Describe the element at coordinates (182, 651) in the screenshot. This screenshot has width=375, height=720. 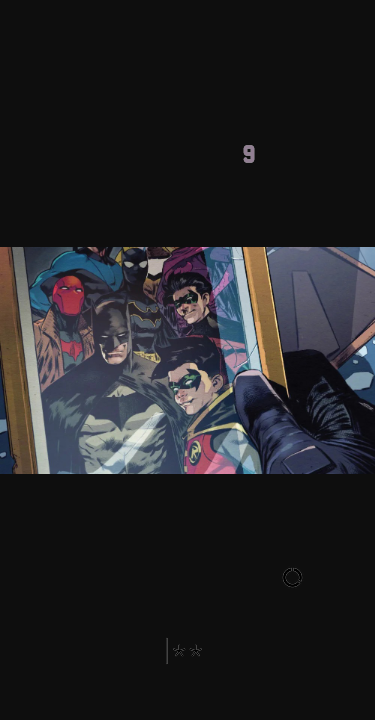
I see `enter or view password field` at that location.